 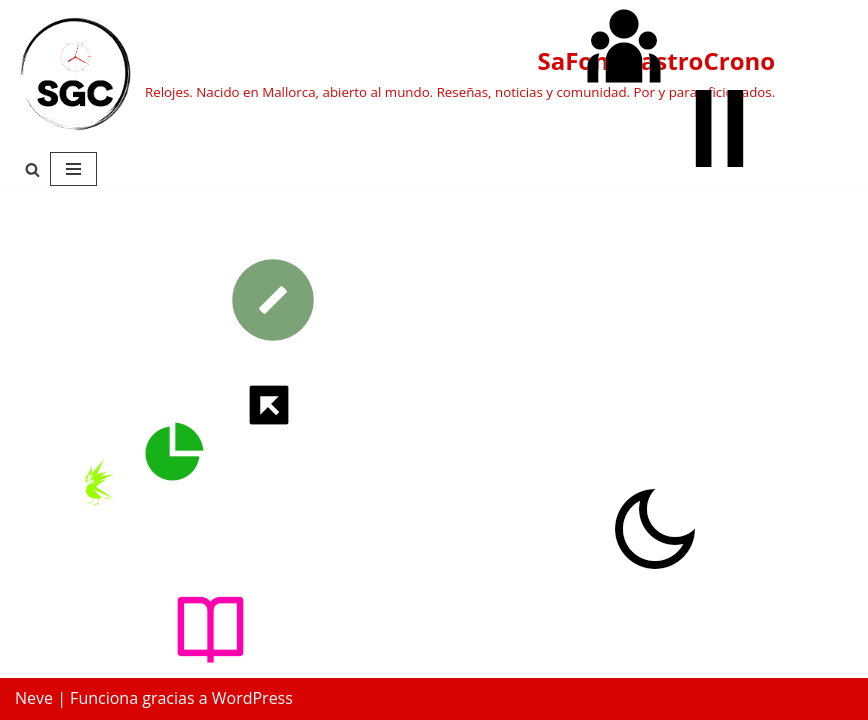 I want to click on enable dark mode, so click(x=655, y=529).